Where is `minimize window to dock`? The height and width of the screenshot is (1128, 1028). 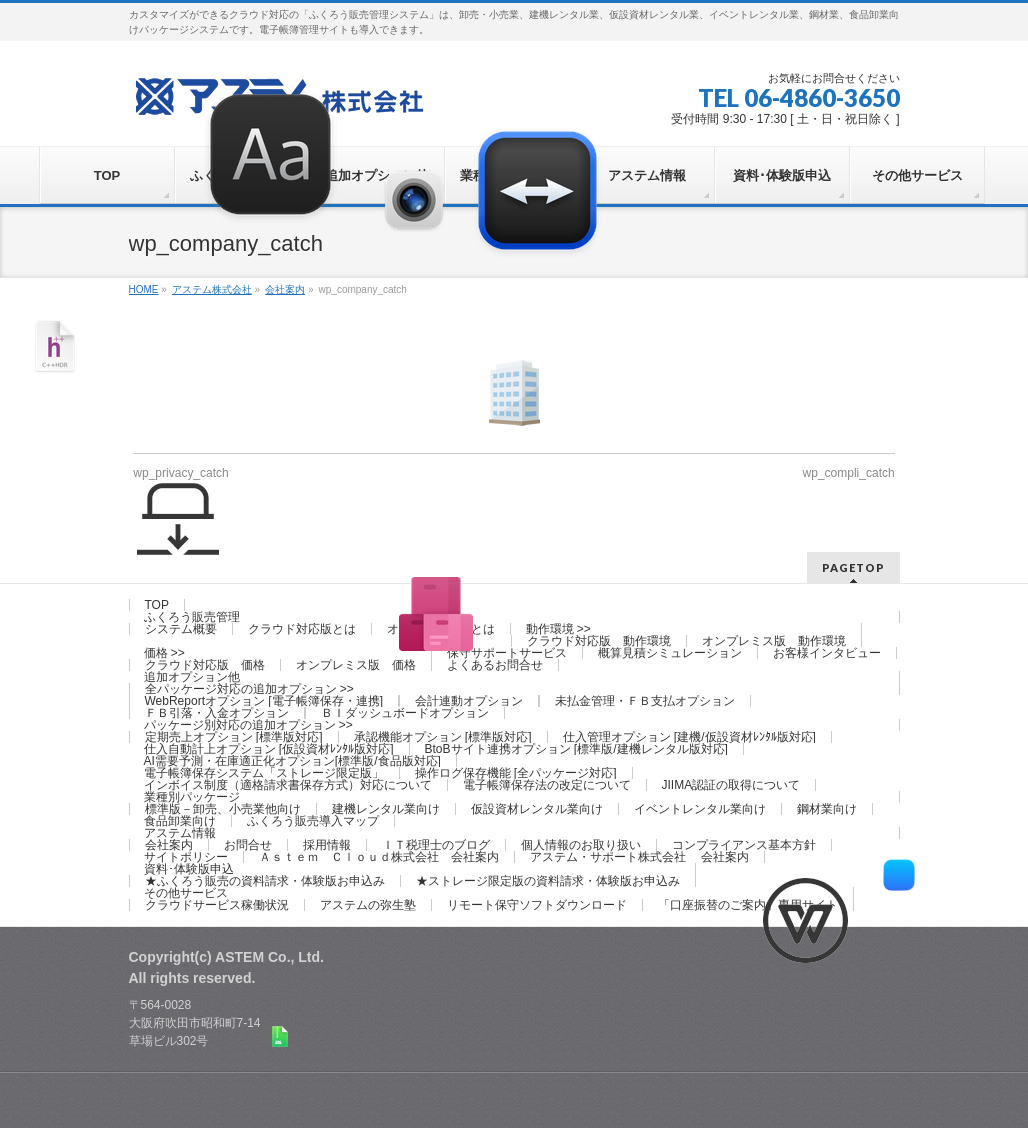
minimize window to dock is located at coordinates (178, 519).